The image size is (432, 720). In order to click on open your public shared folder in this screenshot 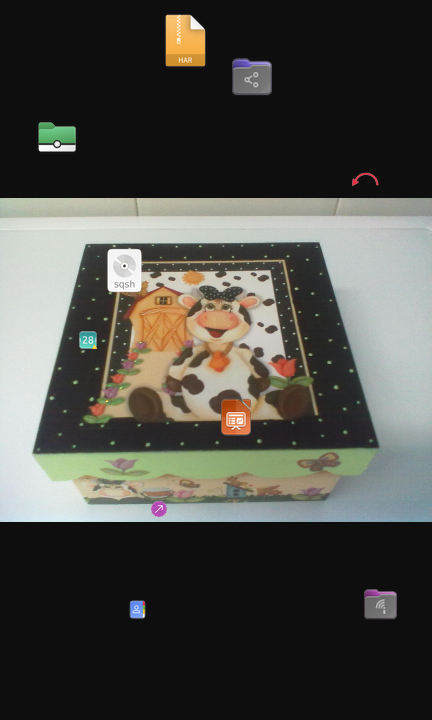, I will do `click(252, 76)`.